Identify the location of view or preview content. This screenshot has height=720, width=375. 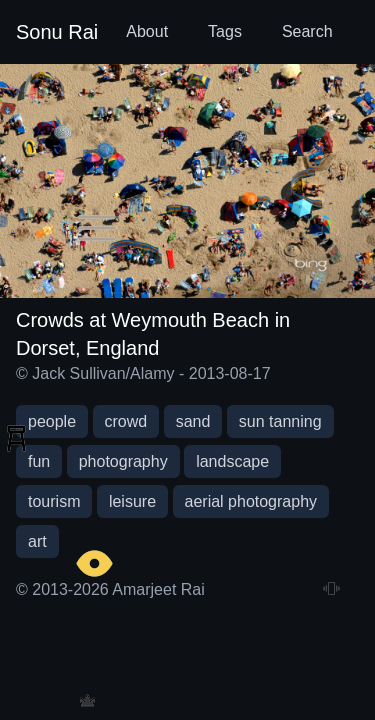
(94, 563).